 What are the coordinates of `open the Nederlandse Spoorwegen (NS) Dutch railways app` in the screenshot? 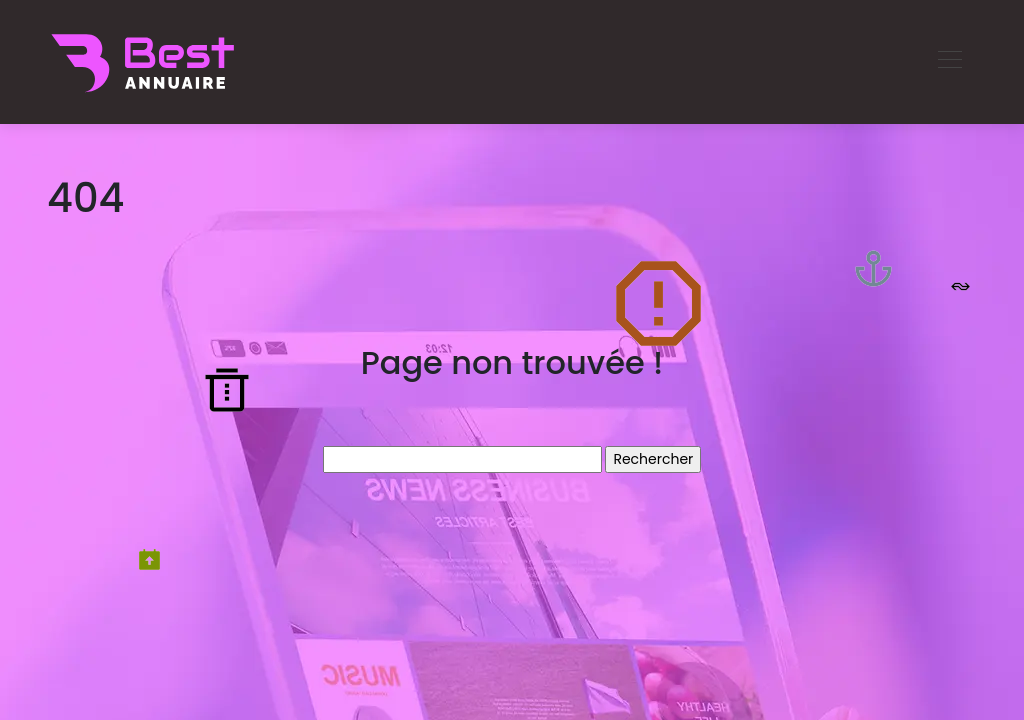 It's located at (960, 286).